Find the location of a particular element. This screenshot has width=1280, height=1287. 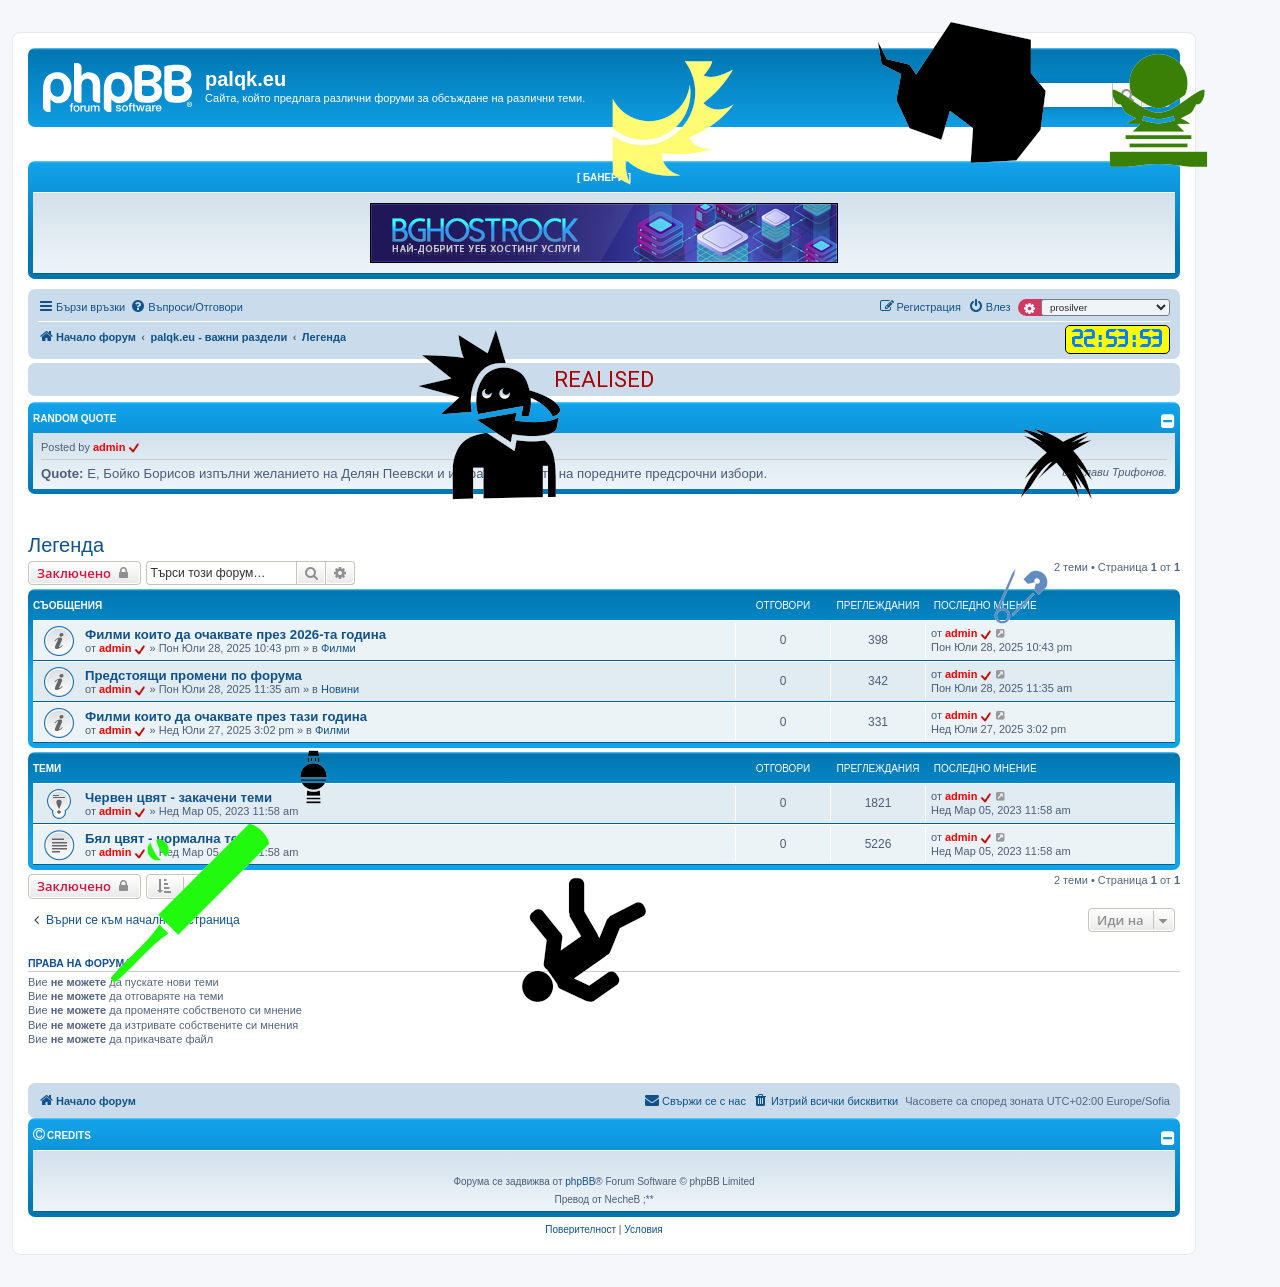

access cricket game or sports content is located at coordinates (190, 903).